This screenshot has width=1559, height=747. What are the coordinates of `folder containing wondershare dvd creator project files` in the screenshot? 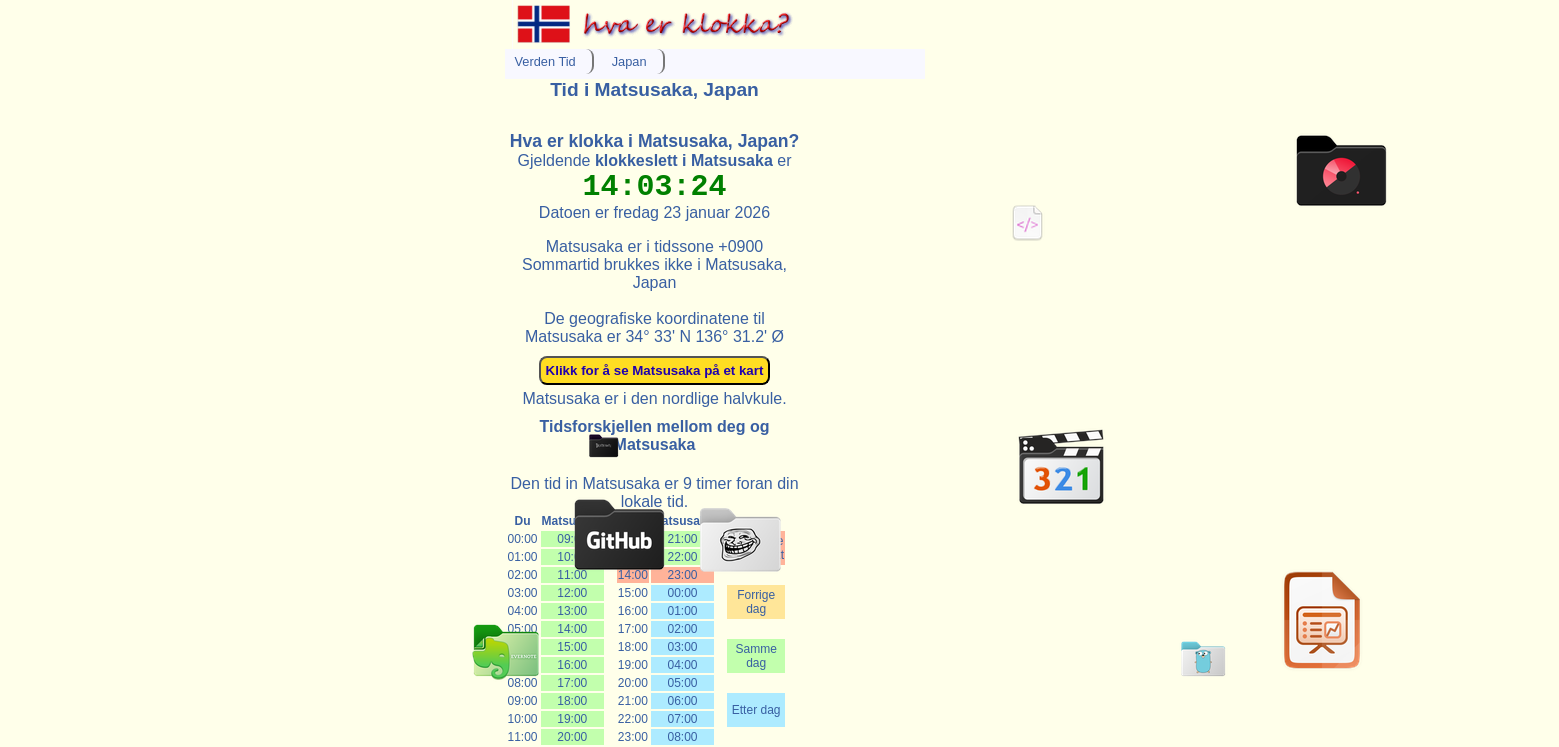 It's located at (1341, 173).